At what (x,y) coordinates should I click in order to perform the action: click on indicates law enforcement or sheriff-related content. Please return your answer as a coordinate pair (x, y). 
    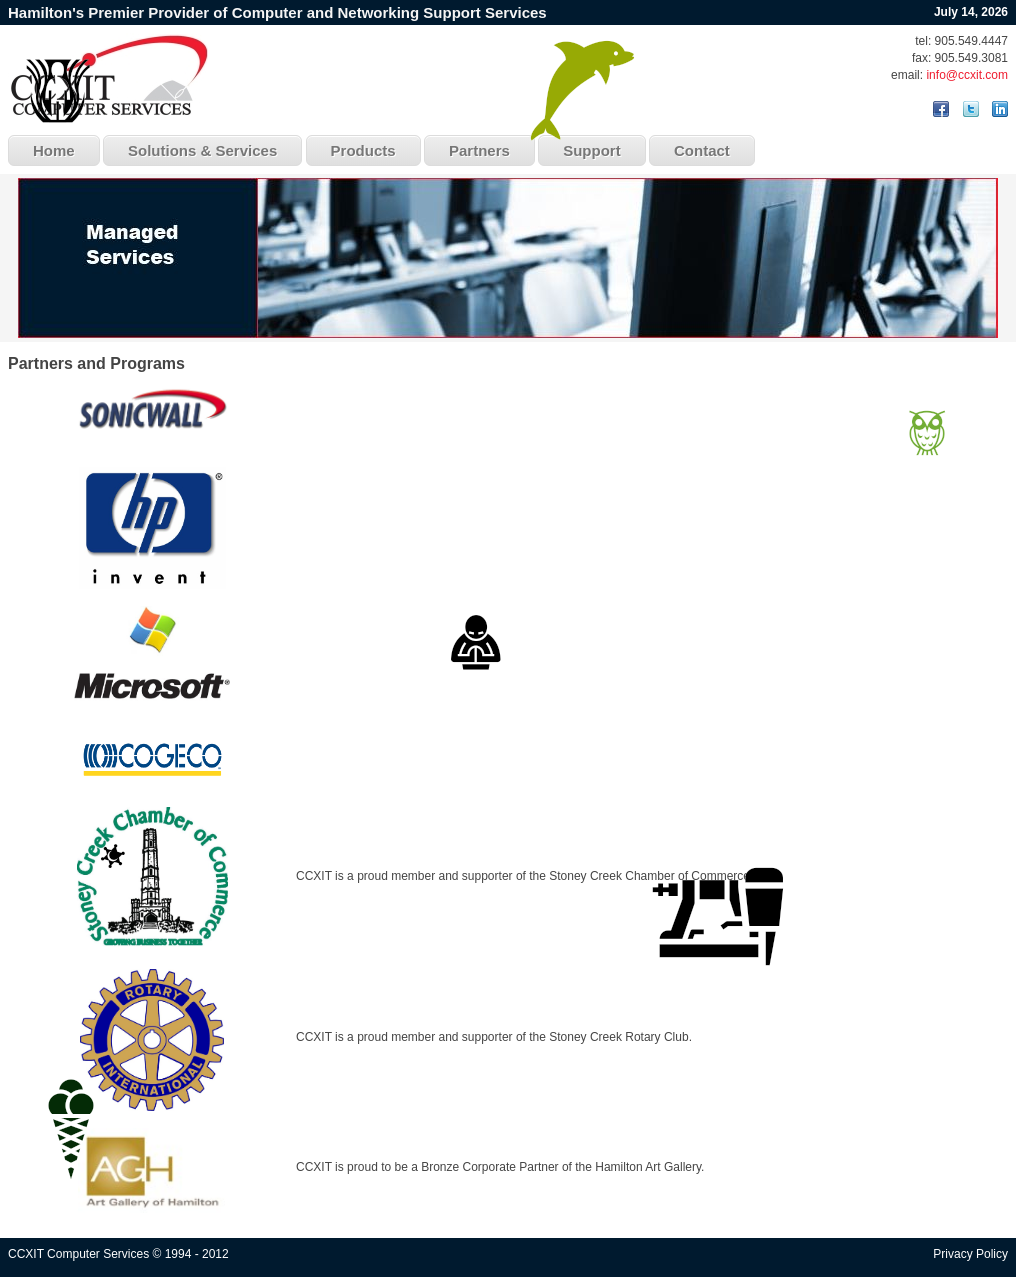
    Looking at the image, I should click on (113, 856).